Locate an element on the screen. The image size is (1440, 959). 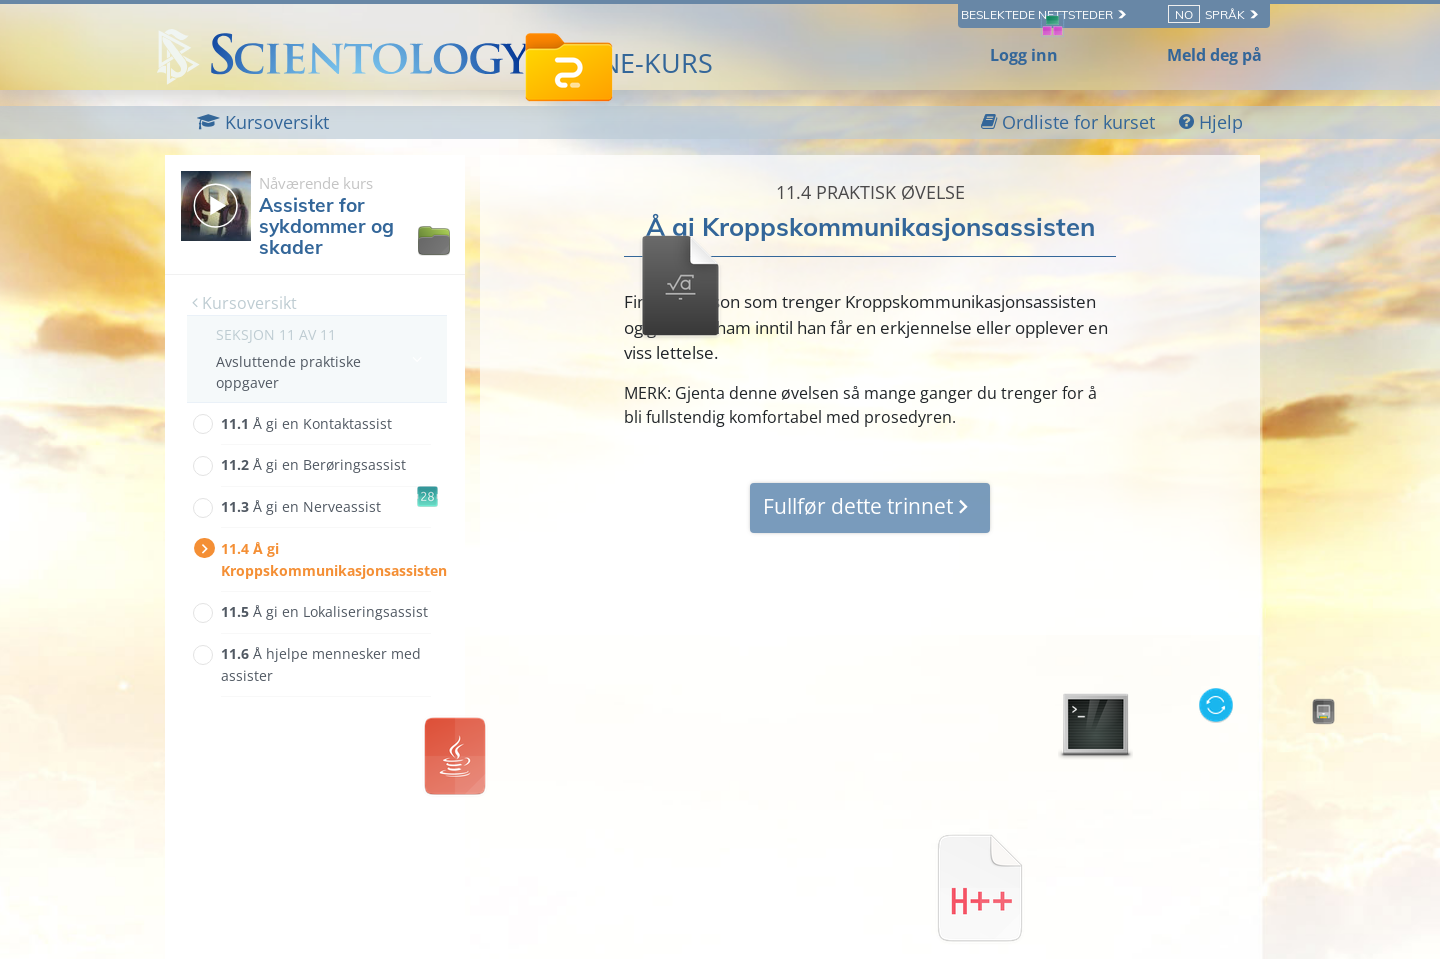
open the GNOME calendar application is located at coordinates (427, 496).